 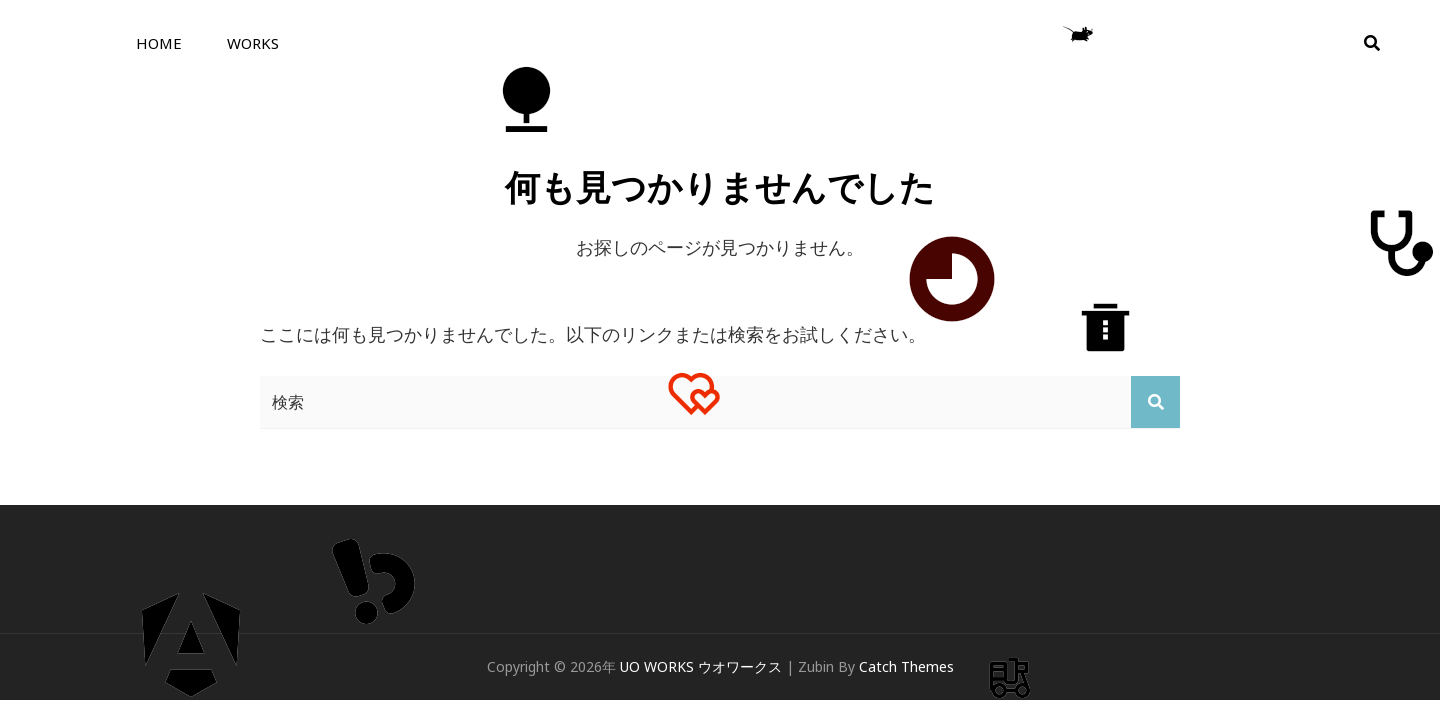 I want to click on view liked or favorited items, so click(x=693, y=393).